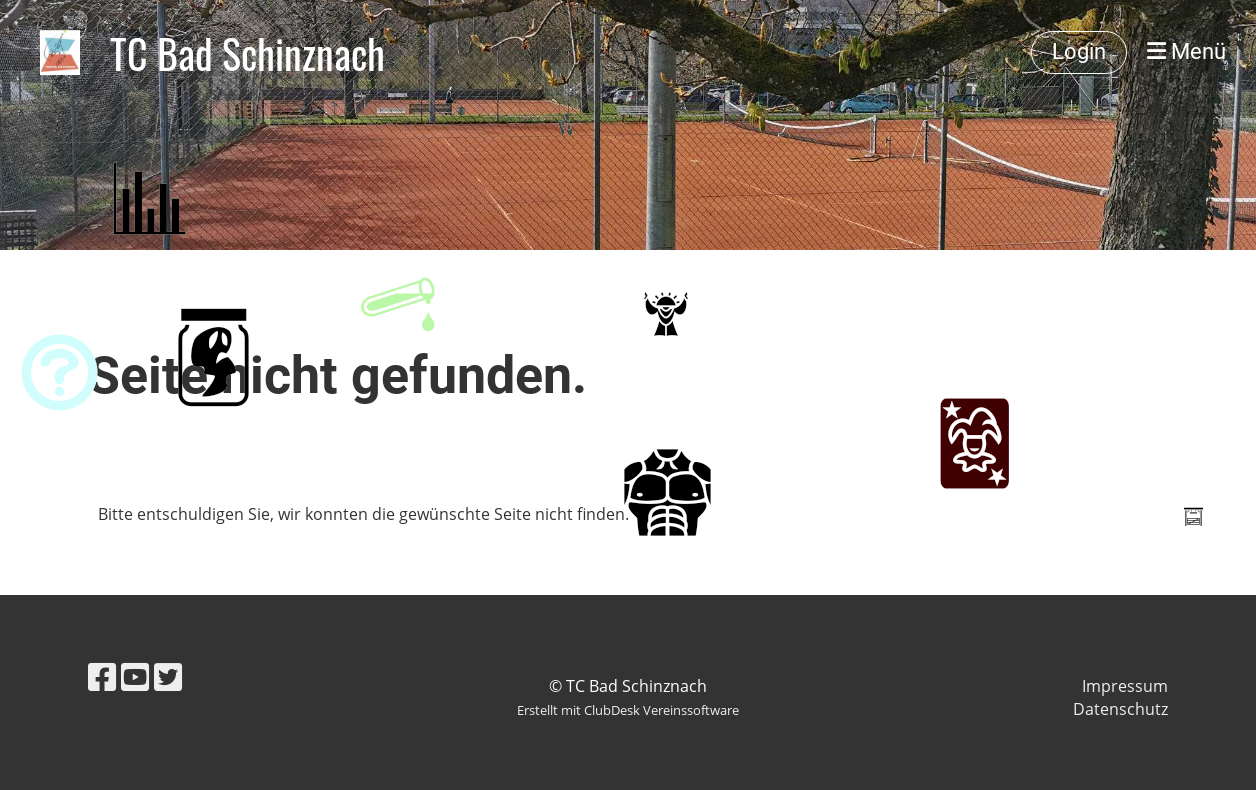  I want to click on collect or capture a shadow creature, so click(213, 357).